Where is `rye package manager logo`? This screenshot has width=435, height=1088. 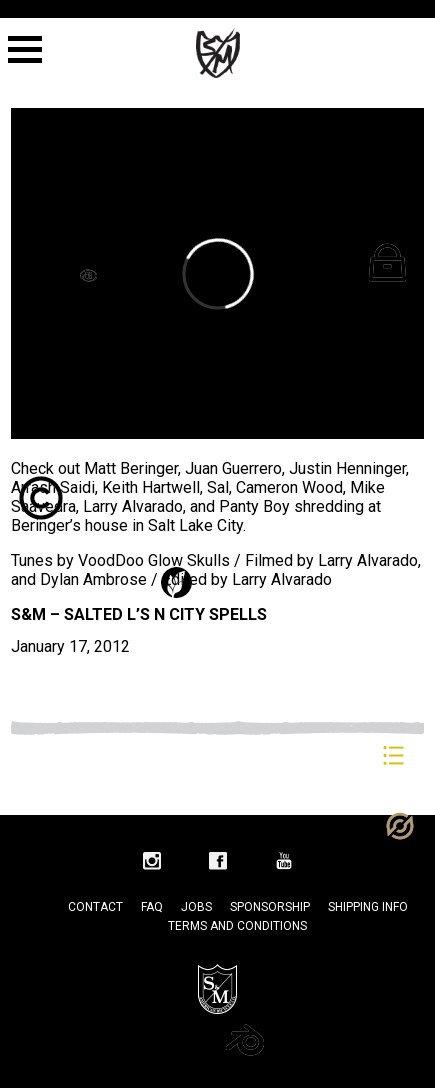
rye package manager logo is located at coordinates (176, 582).